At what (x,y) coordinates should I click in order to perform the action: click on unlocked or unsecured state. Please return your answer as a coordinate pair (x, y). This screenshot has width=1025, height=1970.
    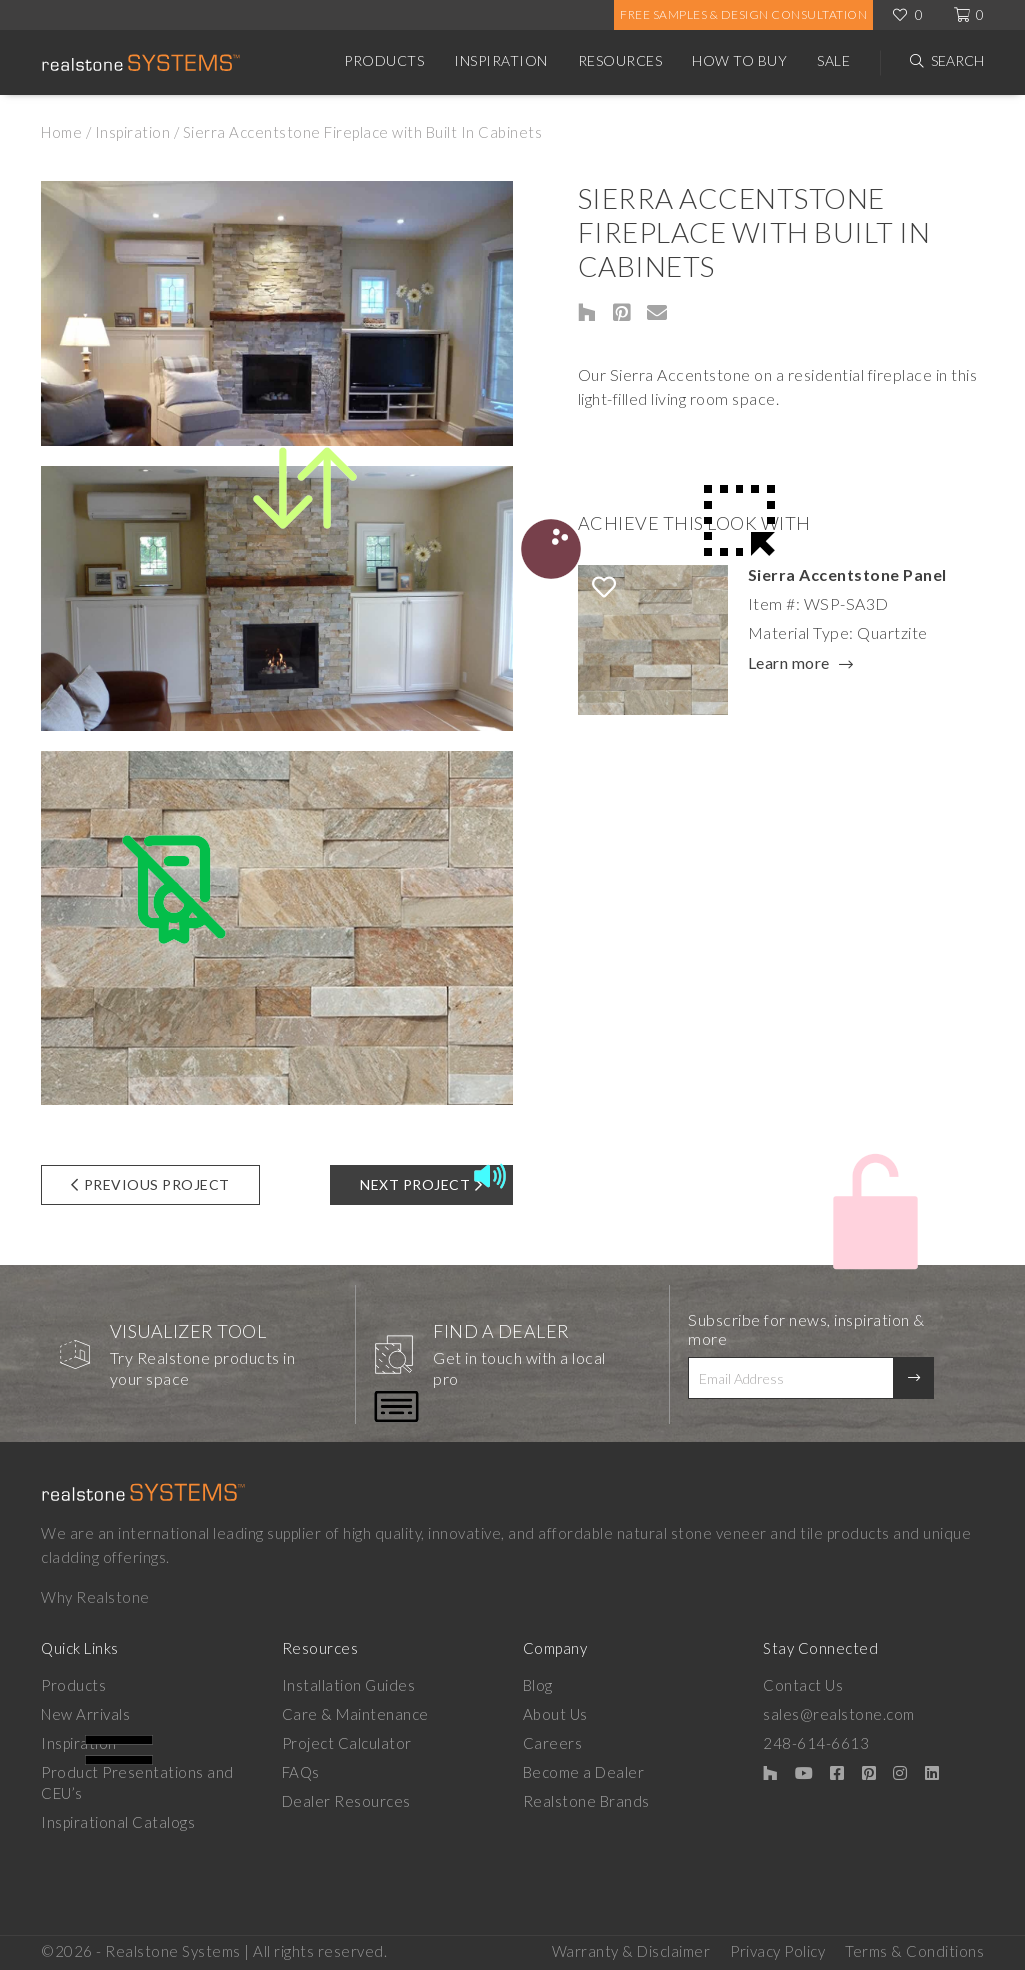
    Looking at the image, I should click on (875, 1211).